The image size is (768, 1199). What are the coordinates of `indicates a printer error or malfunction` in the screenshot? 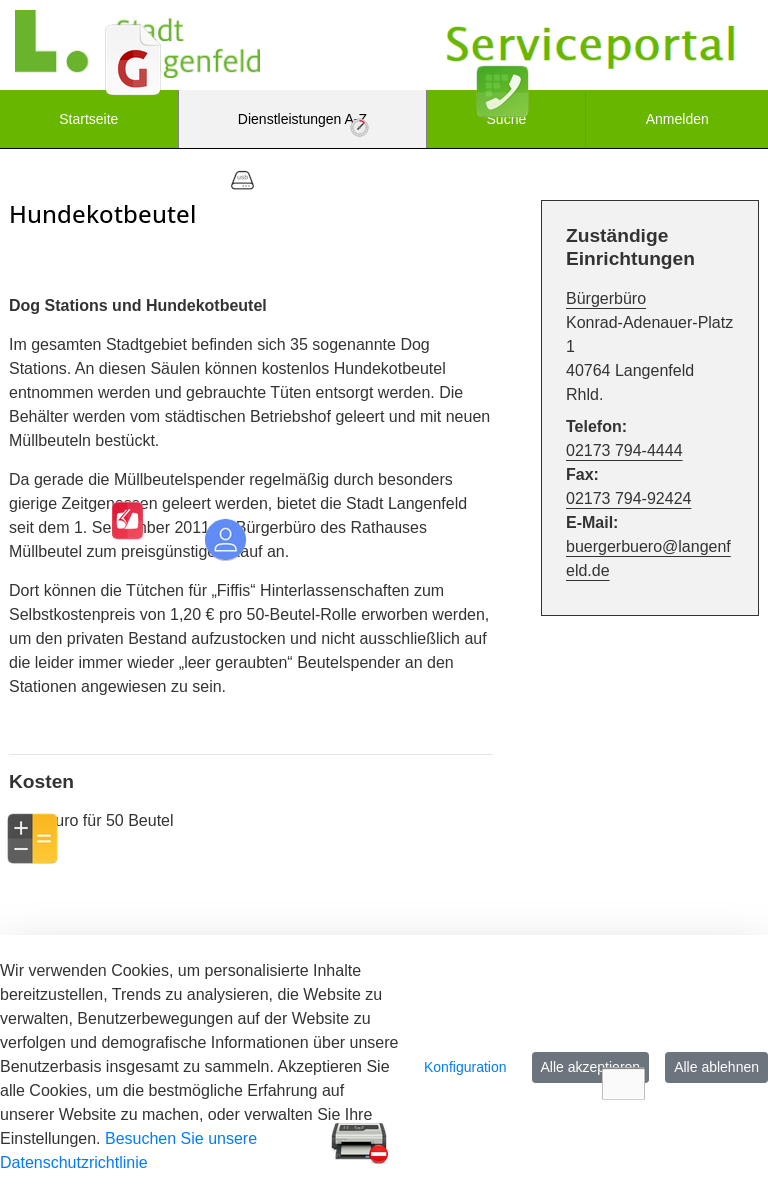 It's located at (359, 1140).